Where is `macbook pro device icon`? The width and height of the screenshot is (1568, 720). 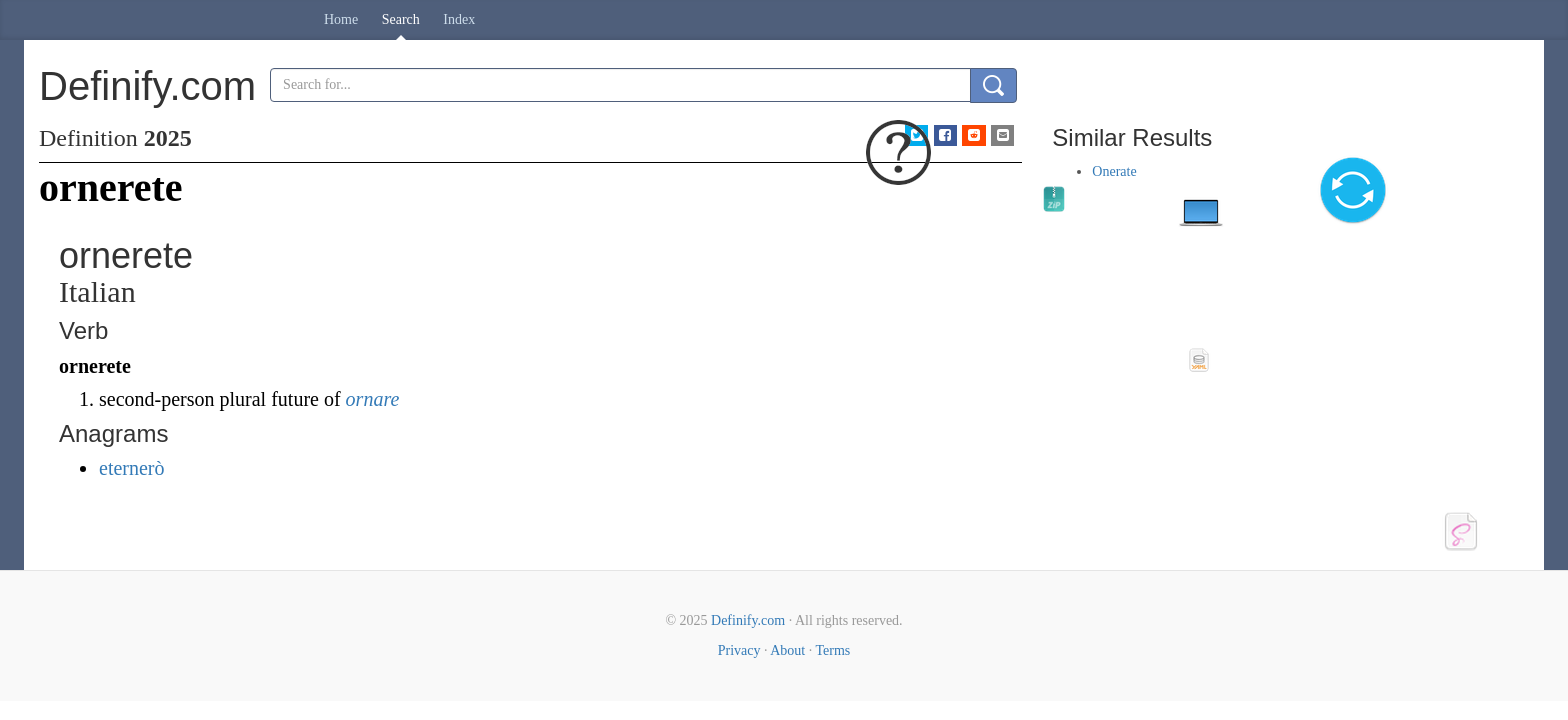
macbook pro device icon is located at coordinates (1201, 211).